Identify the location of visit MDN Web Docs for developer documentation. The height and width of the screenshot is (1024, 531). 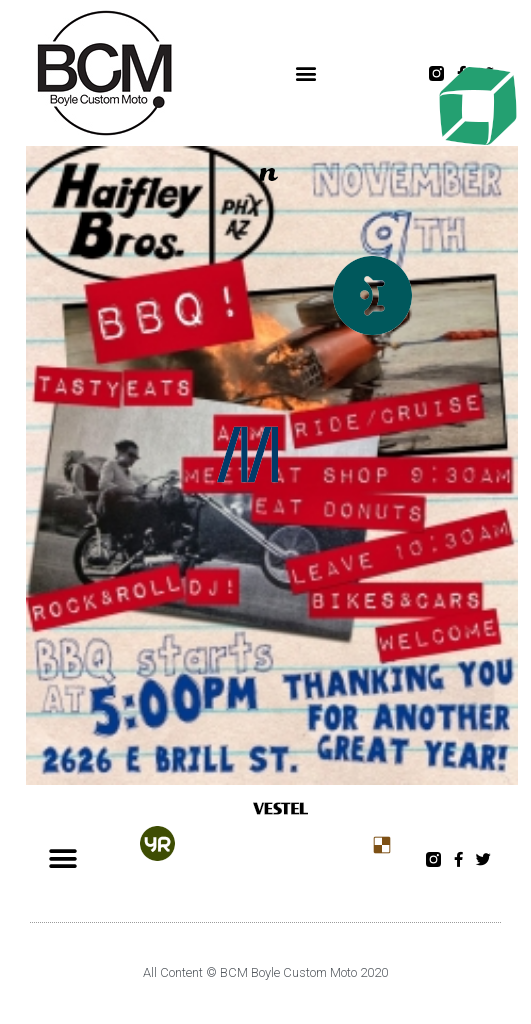
(247, 454).